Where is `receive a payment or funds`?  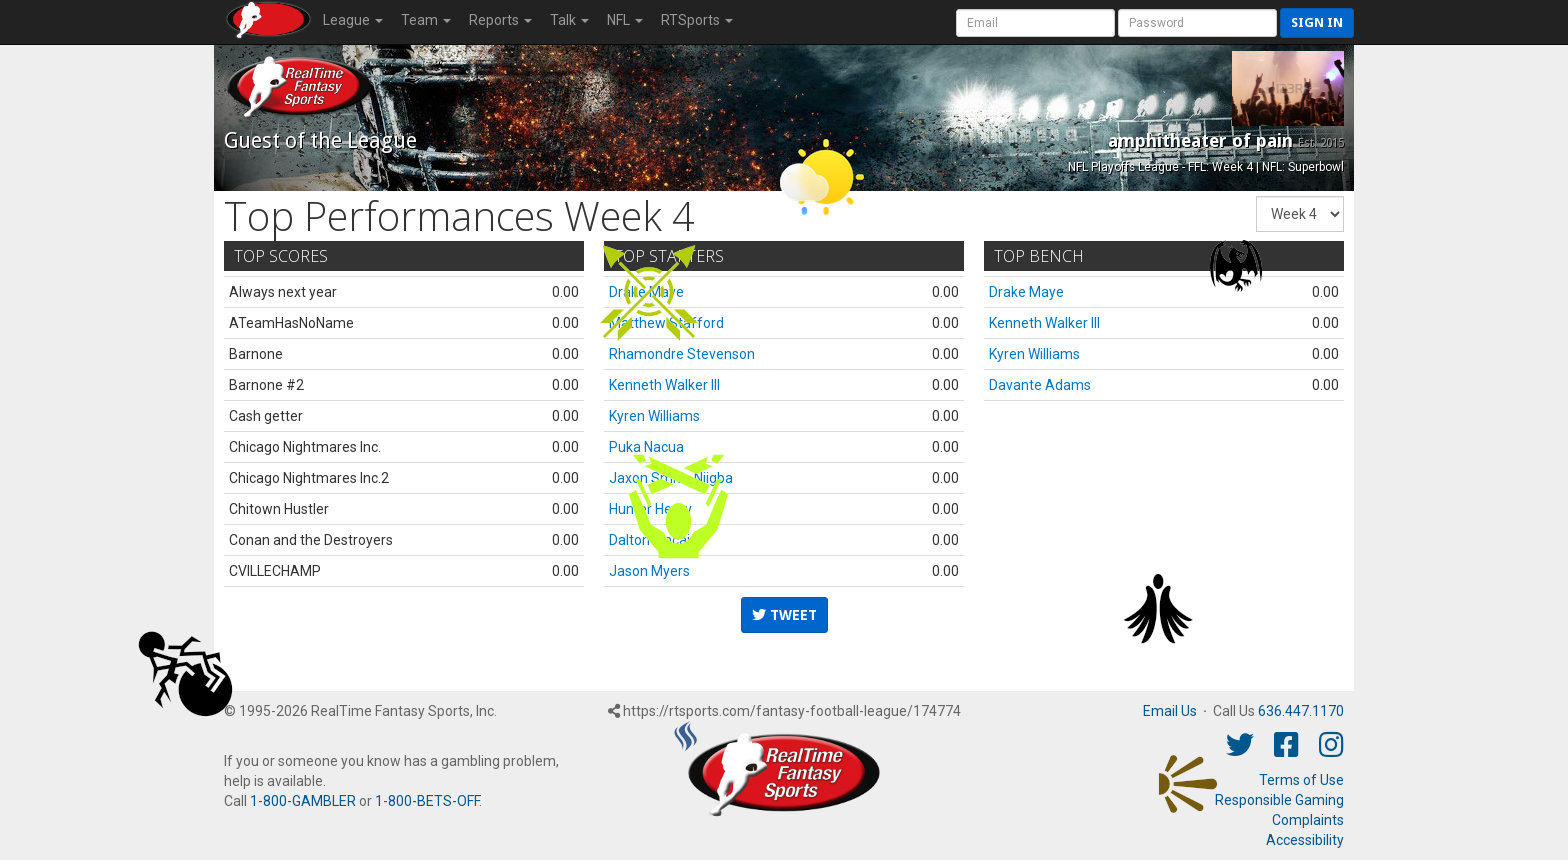
receive a payment or funds is located at coordinates (412, 76).